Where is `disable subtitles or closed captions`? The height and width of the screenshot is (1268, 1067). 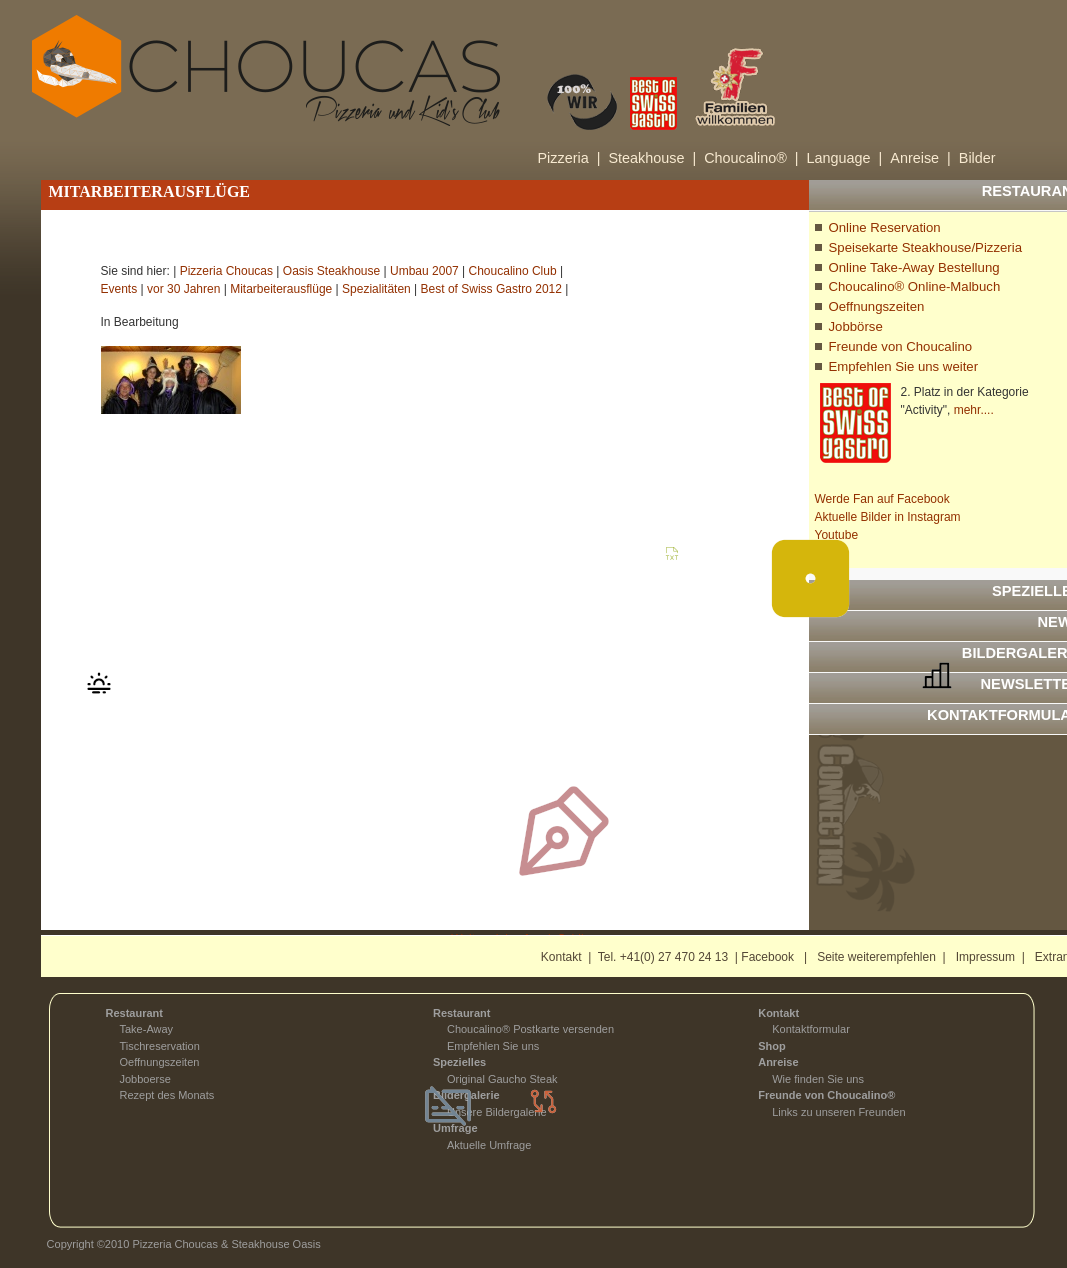
disable subtitles or closed captions is located at coordinates (448, 1106).